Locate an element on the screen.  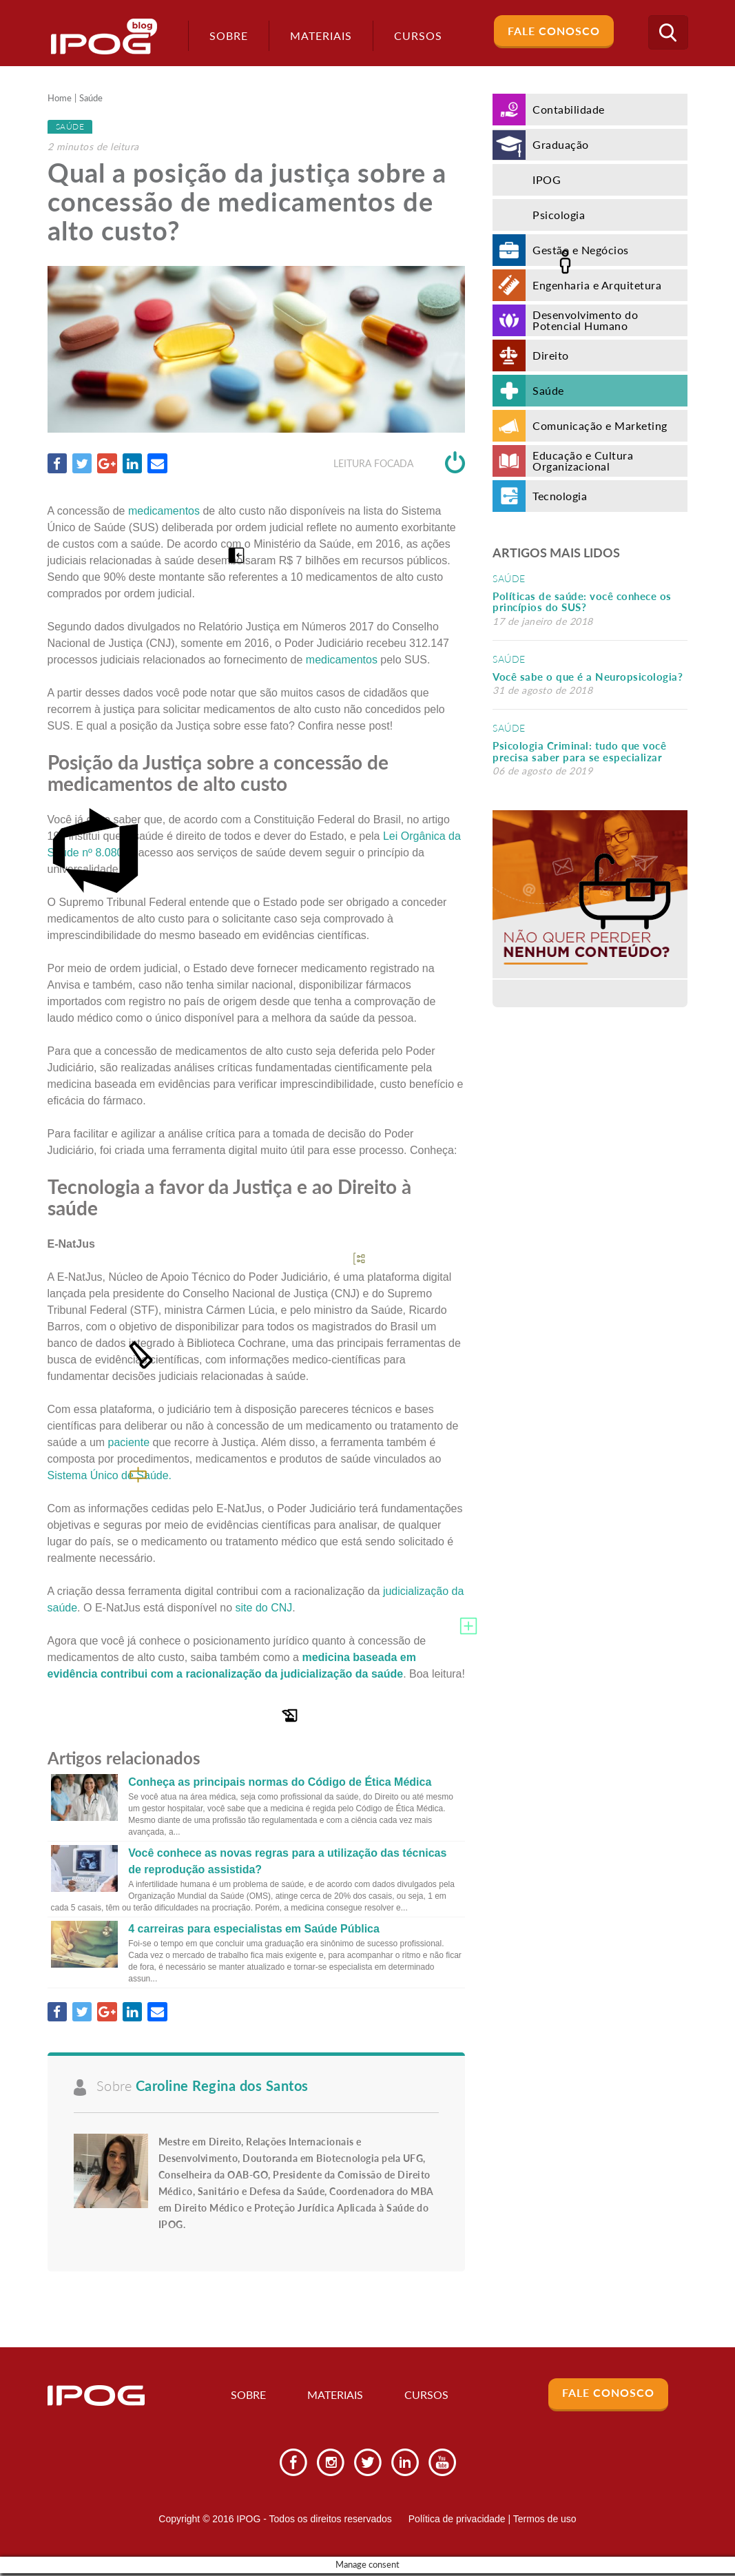
view document history or revisions is located at coordinates (290, 1715).